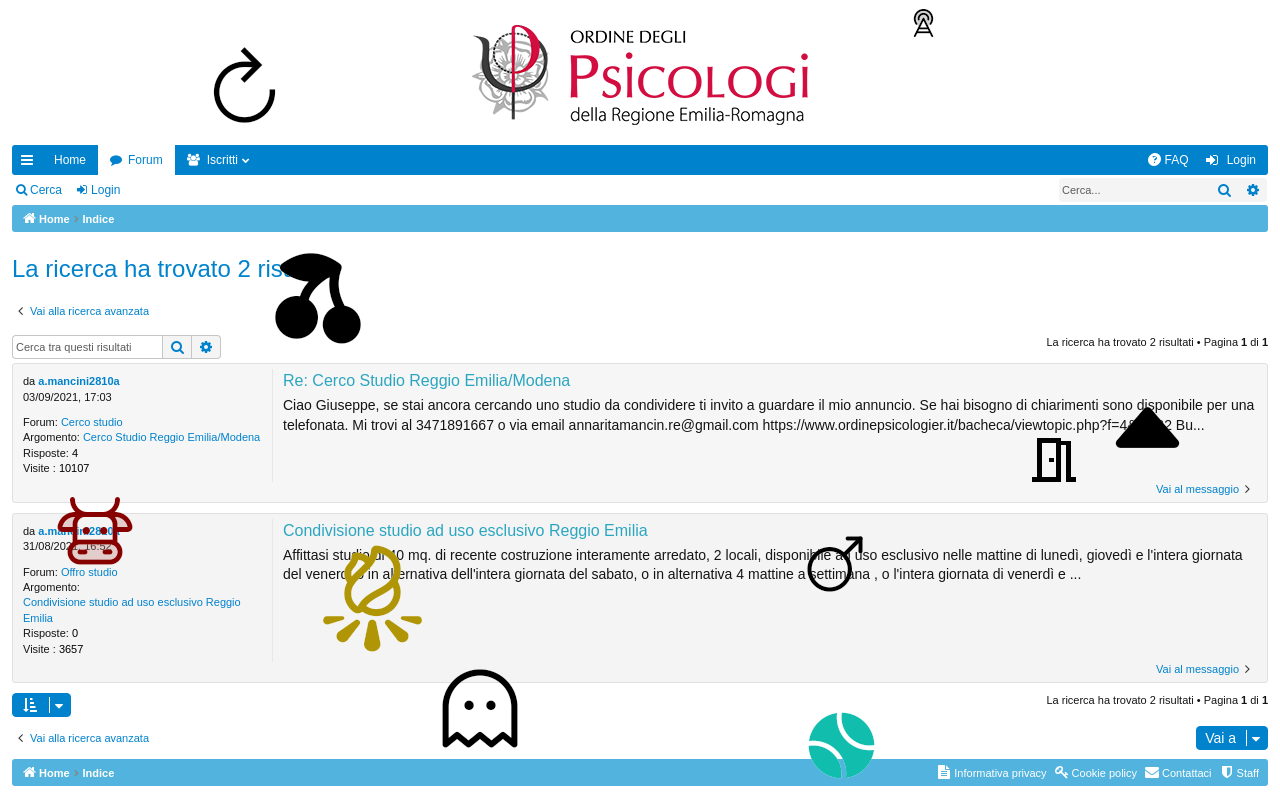 The image size is (1280, 808). I want to click on access meeting room booking, so click(1054, 460).